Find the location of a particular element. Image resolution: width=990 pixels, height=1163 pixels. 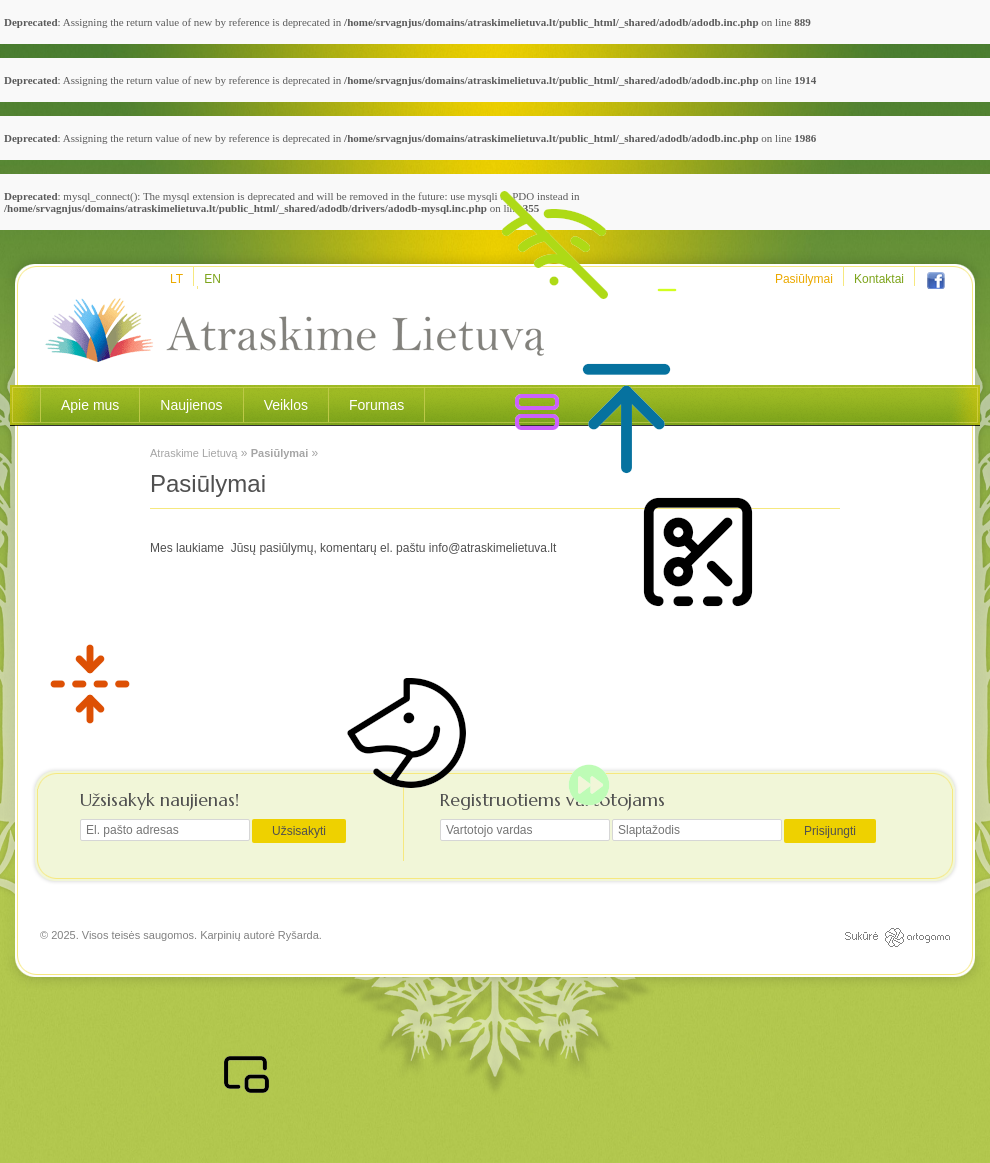

upload file to cloud or server is located at coordinates (626, 418).